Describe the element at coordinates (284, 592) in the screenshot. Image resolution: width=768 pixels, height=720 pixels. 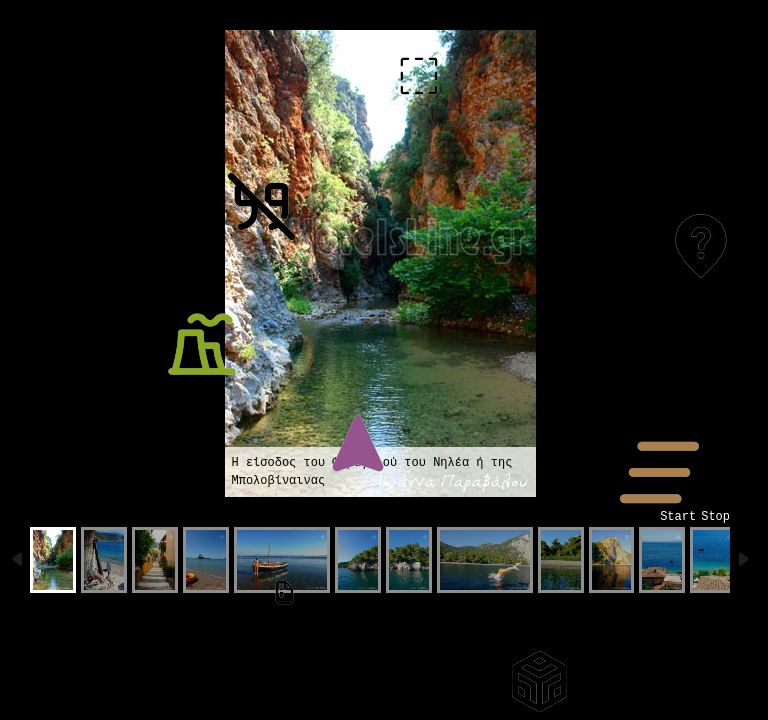
I see `view compressed or archived files` at that location.